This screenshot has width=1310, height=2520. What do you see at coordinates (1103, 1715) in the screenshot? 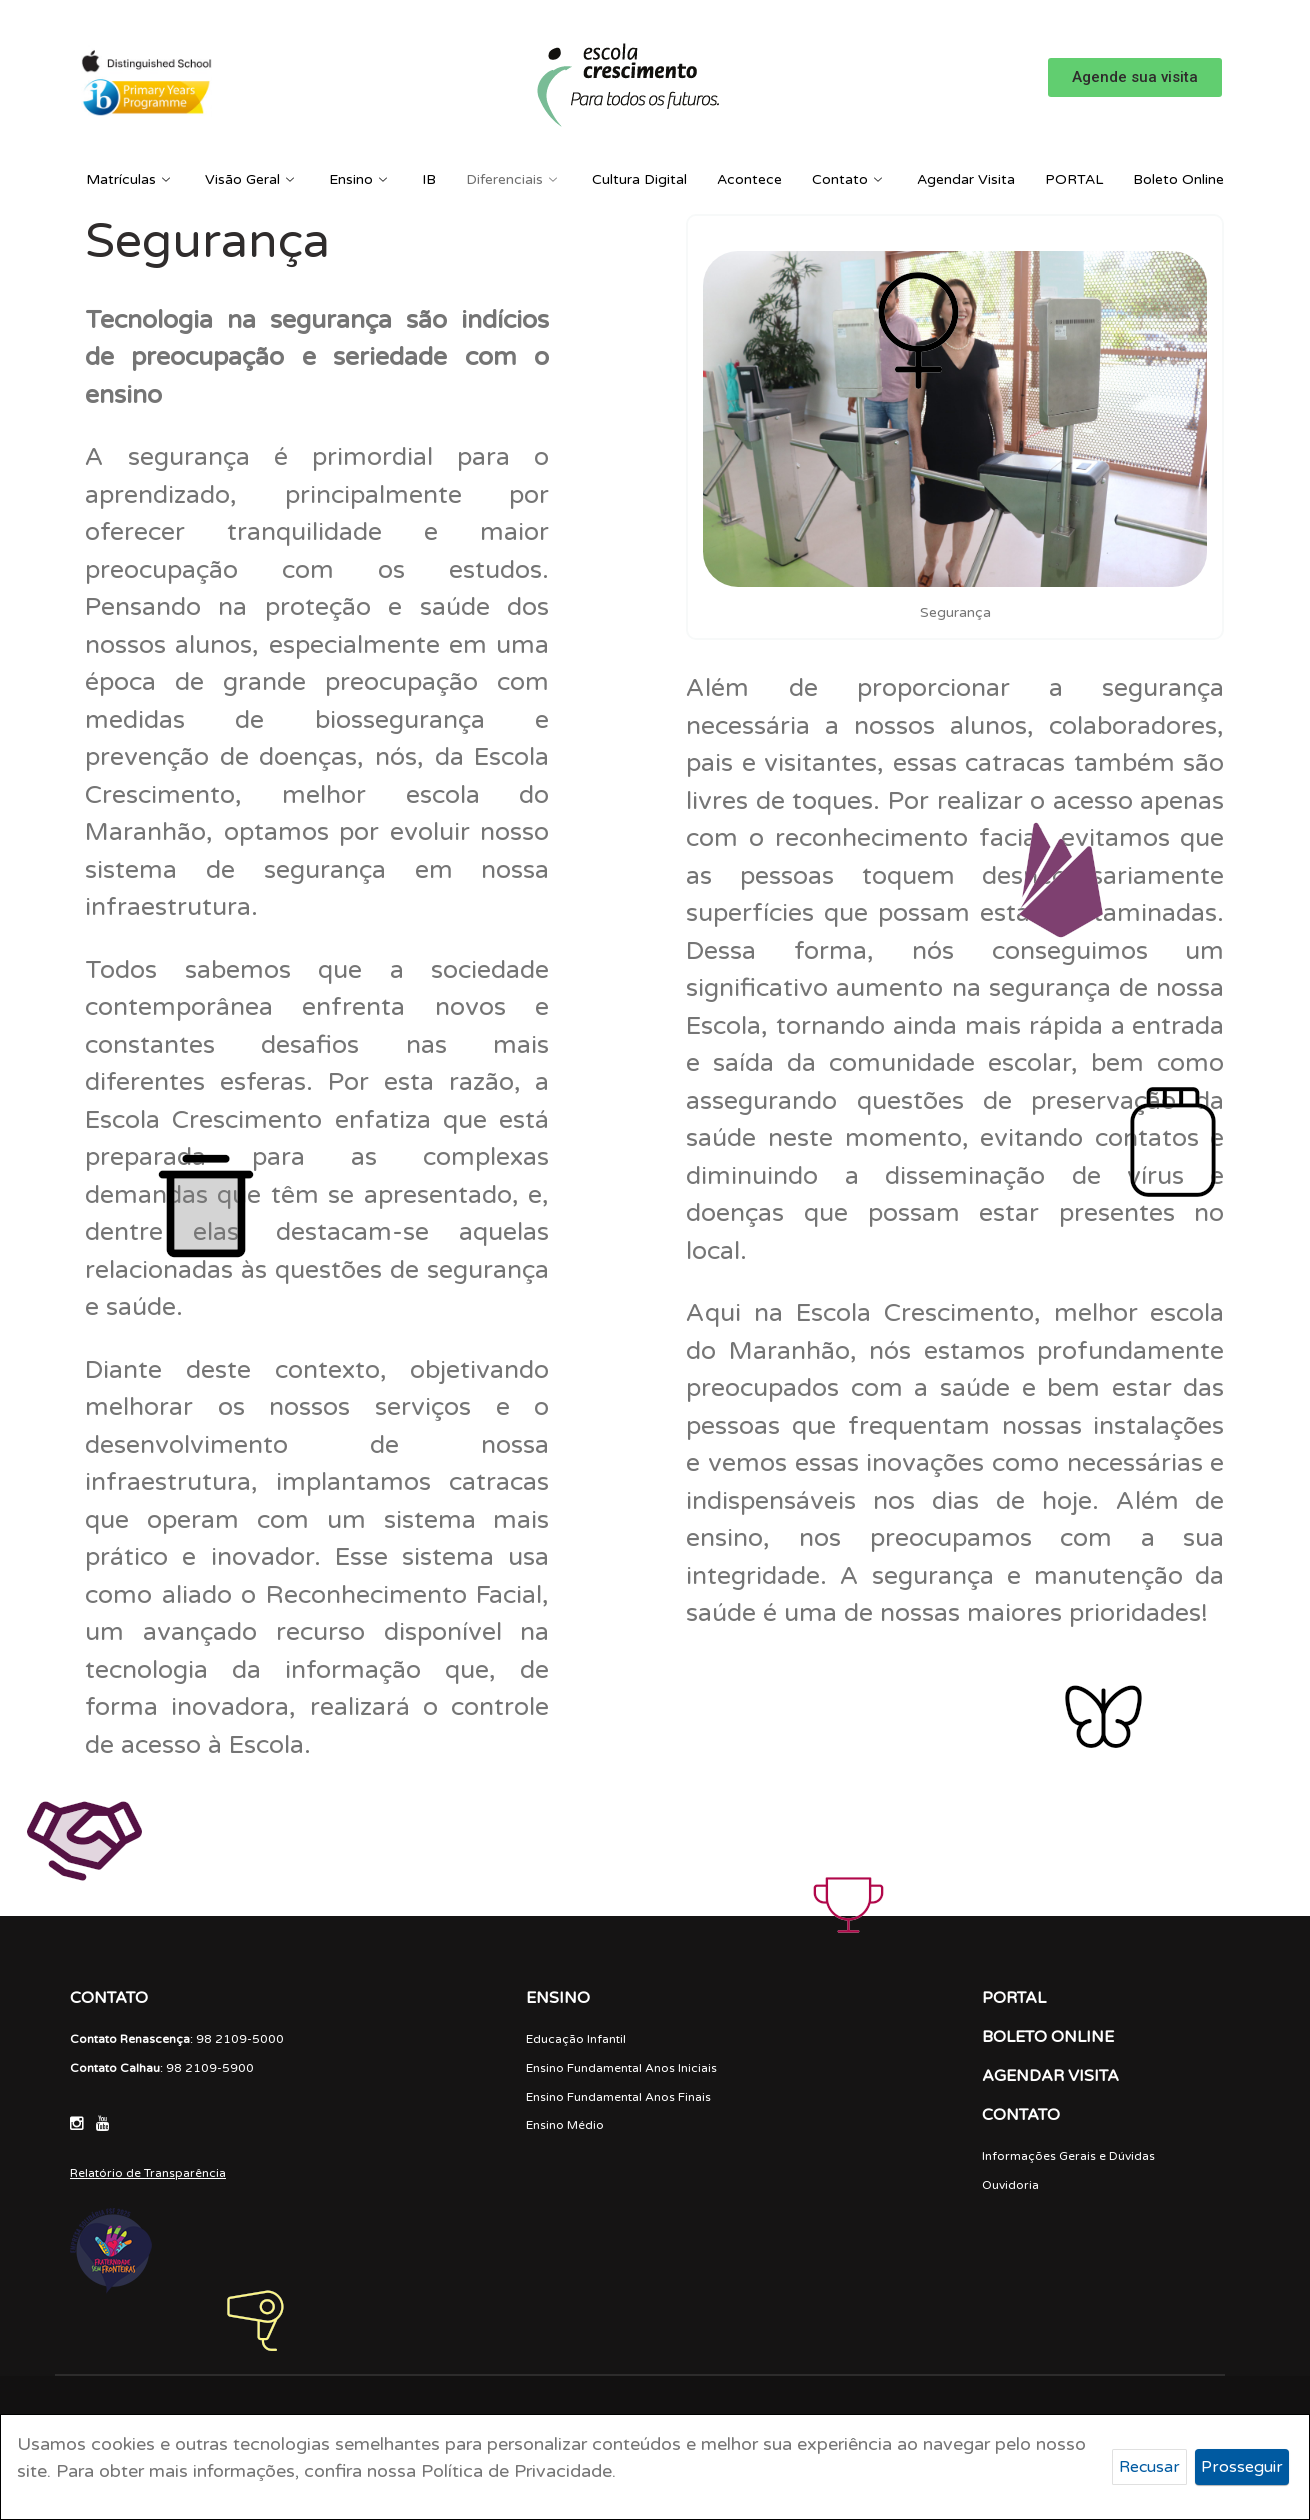
I see `indicates a lightweight or delicate mode` at bounding box center [1103, 1715].